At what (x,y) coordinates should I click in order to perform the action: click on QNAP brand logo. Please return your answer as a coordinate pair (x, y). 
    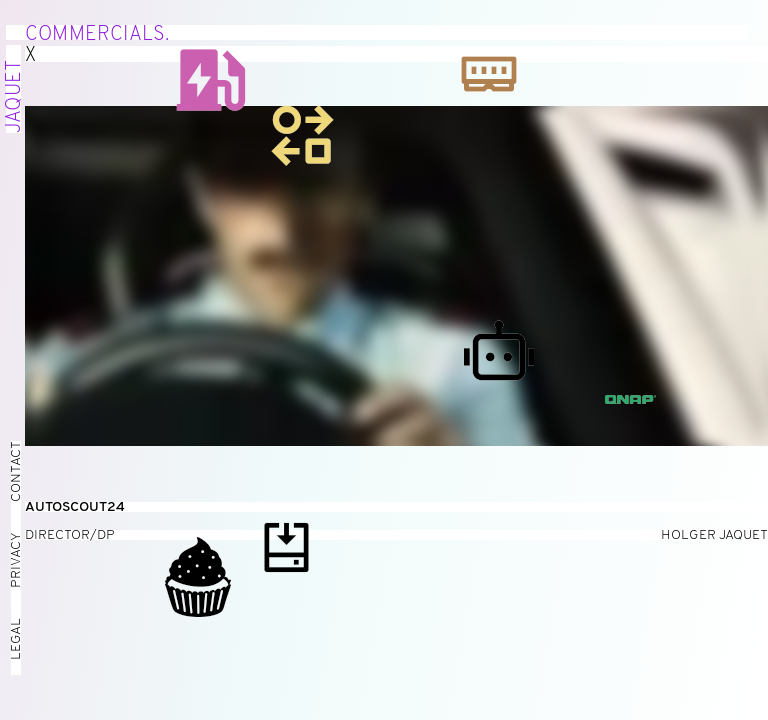
    Looking at the image, I should click on (630, 399).